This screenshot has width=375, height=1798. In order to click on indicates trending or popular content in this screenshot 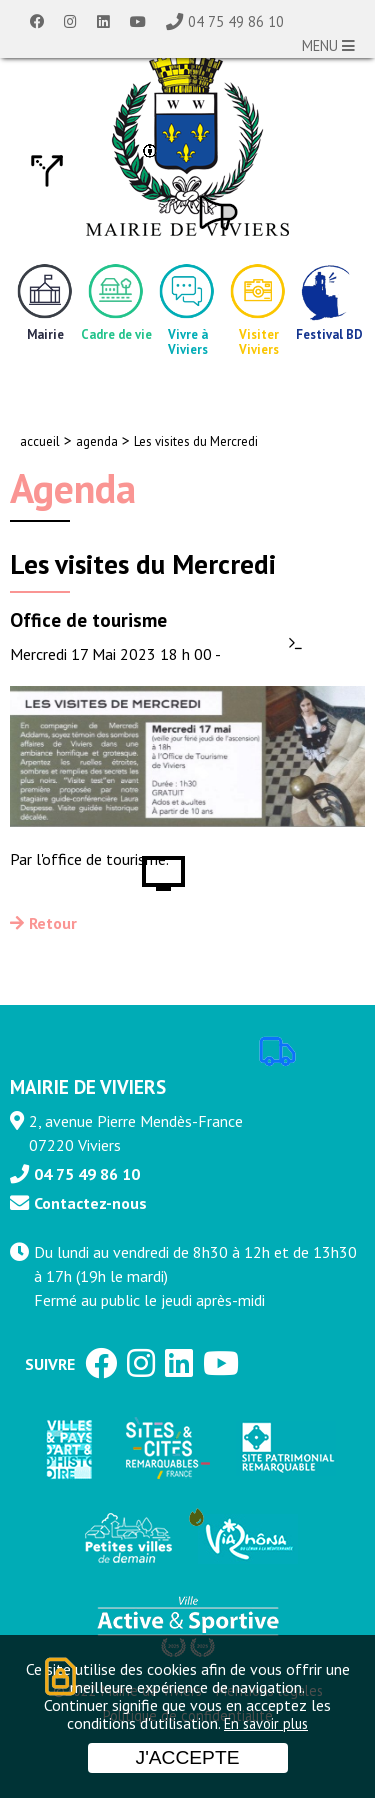, I will do `click(196, 1517)`.